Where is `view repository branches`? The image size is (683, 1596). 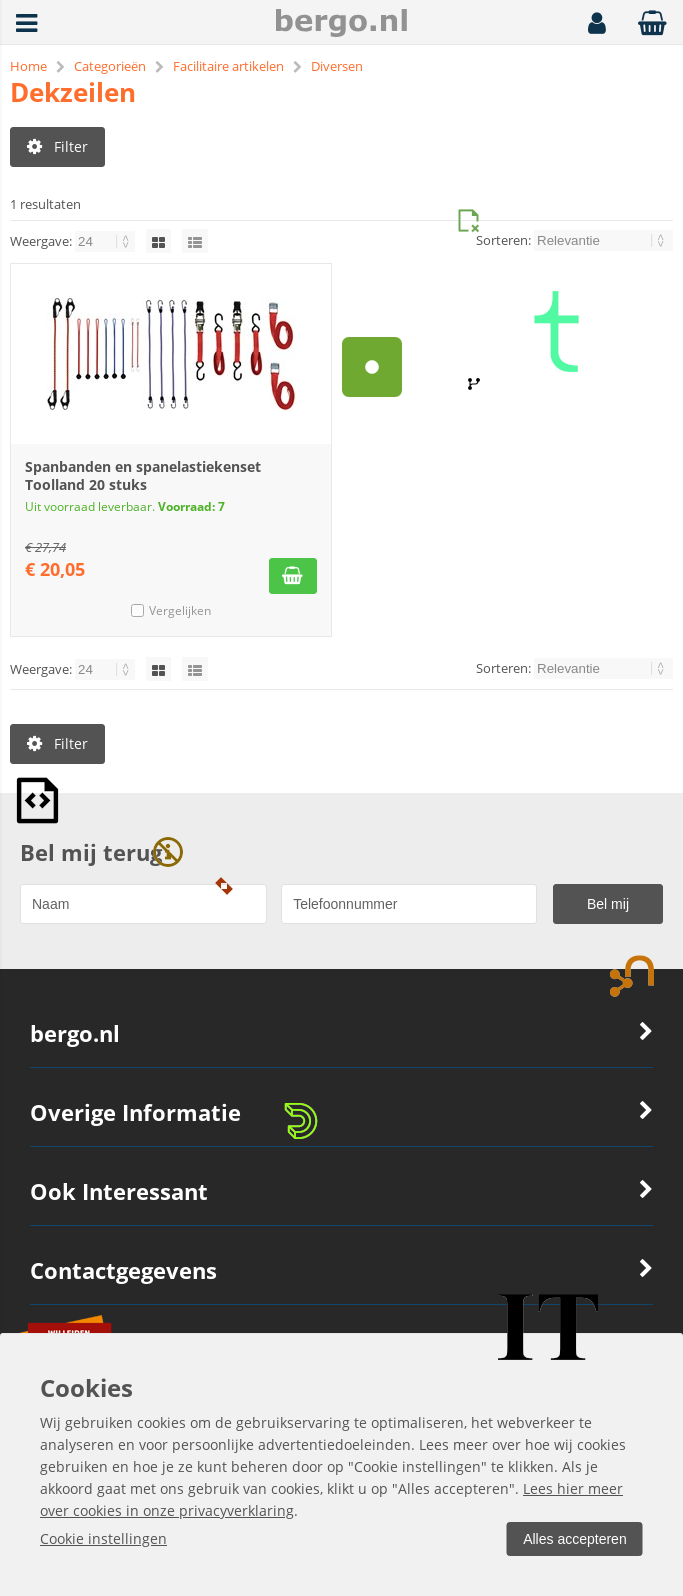 view repository branches is located at coordinates (474, 384).